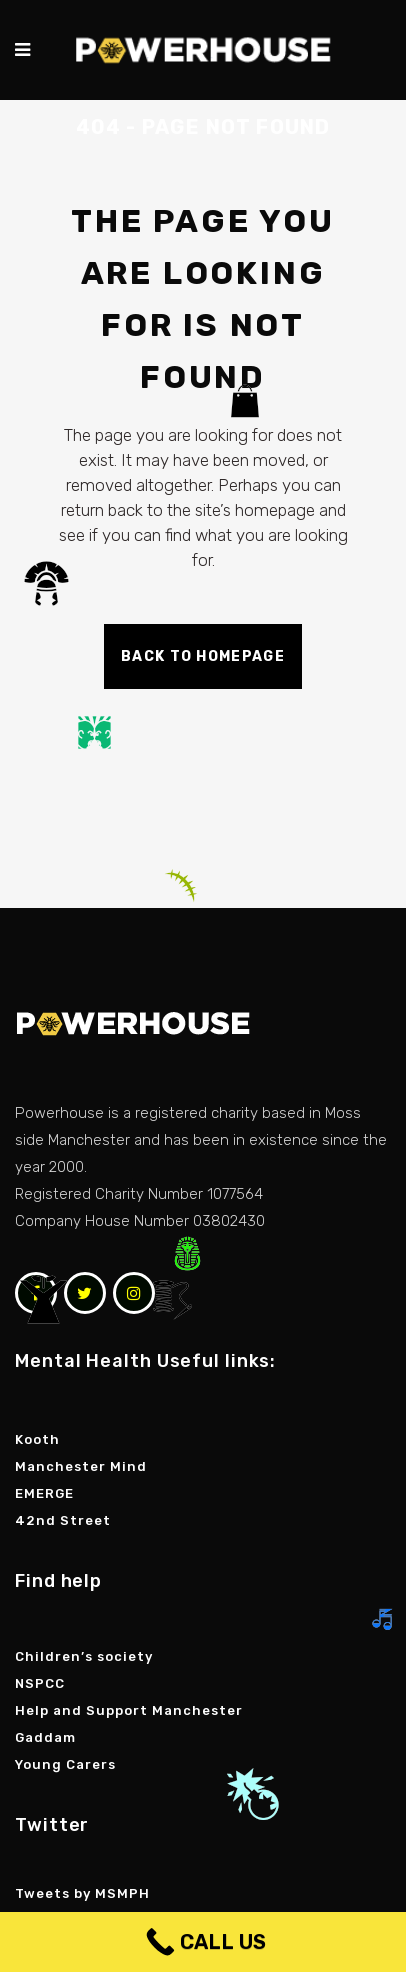 This screenshot has width=406, height=1972. Describe the element at coordinates (181, 886) in the screenshot. I see `indicates damage or injury status in a game` at that location.